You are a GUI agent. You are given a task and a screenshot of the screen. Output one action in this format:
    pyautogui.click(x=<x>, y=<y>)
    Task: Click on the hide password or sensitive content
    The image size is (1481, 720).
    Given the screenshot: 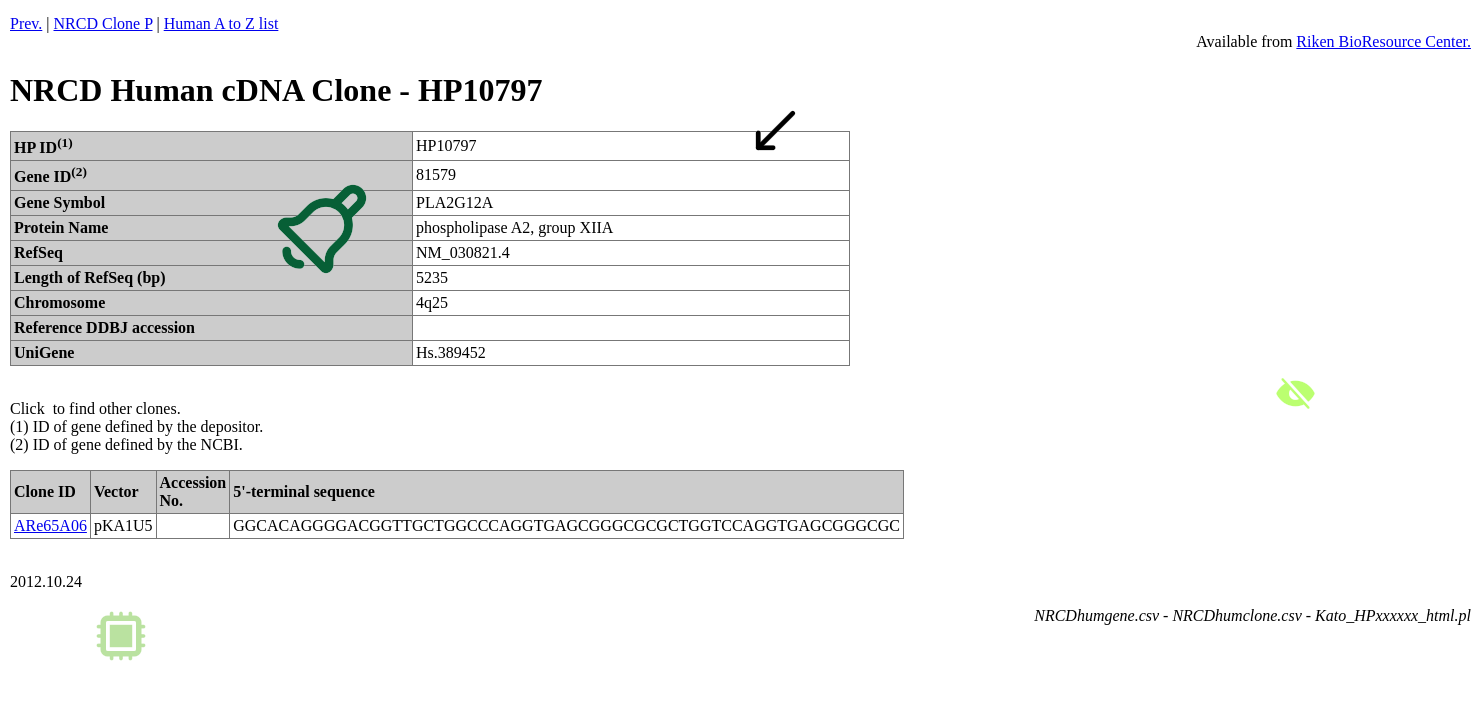 What is the action you would take?
    pyautogui.click(x=1295, y=393)
    